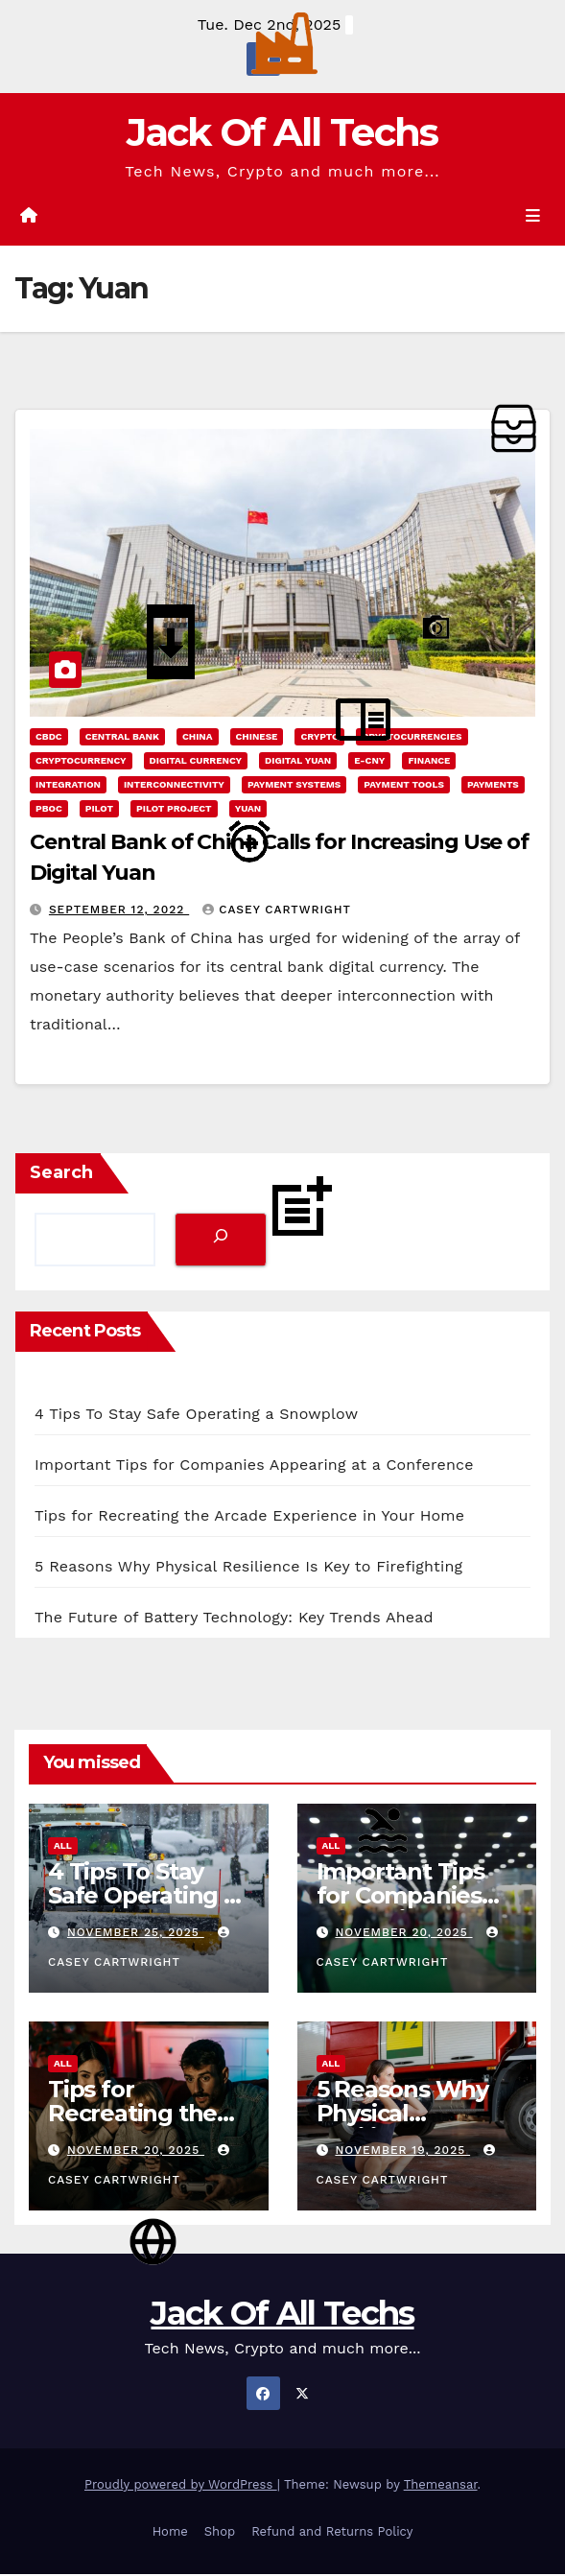 The height and width of the screenshot is (2576, 565). I want to click on view pool or swimming amenities, so click(383, 1831).